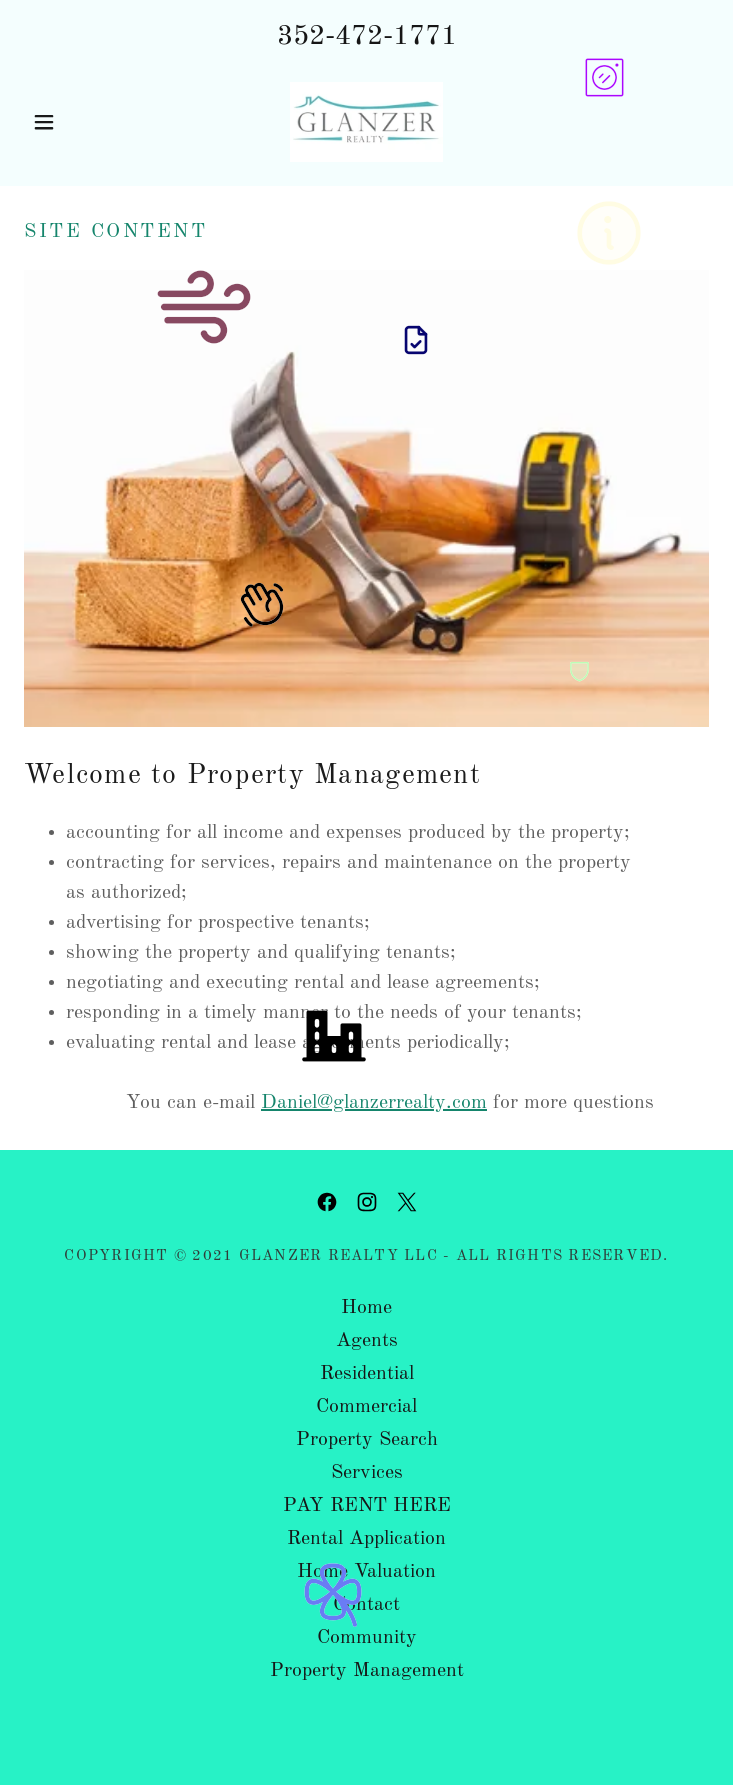 The height and width of the screenshot is (1785, 733). What do you see at coordinates (416, 340) in the screenshot?
I see `file successfully uploaded or verified` at bounding box center [416, 340].